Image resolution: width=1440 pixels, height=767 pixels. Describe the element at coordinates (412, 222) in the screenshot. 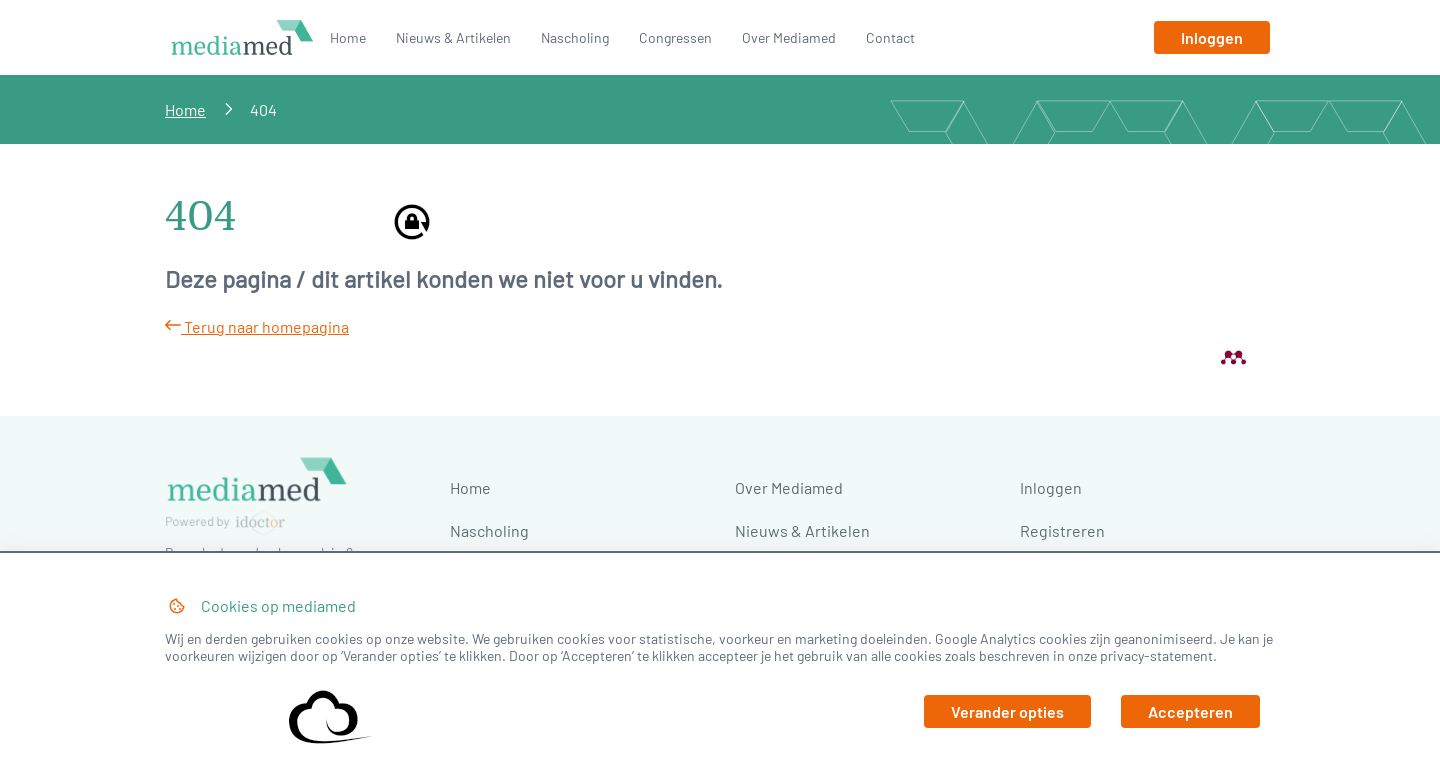

I see `screen rotation is locked` at that location.